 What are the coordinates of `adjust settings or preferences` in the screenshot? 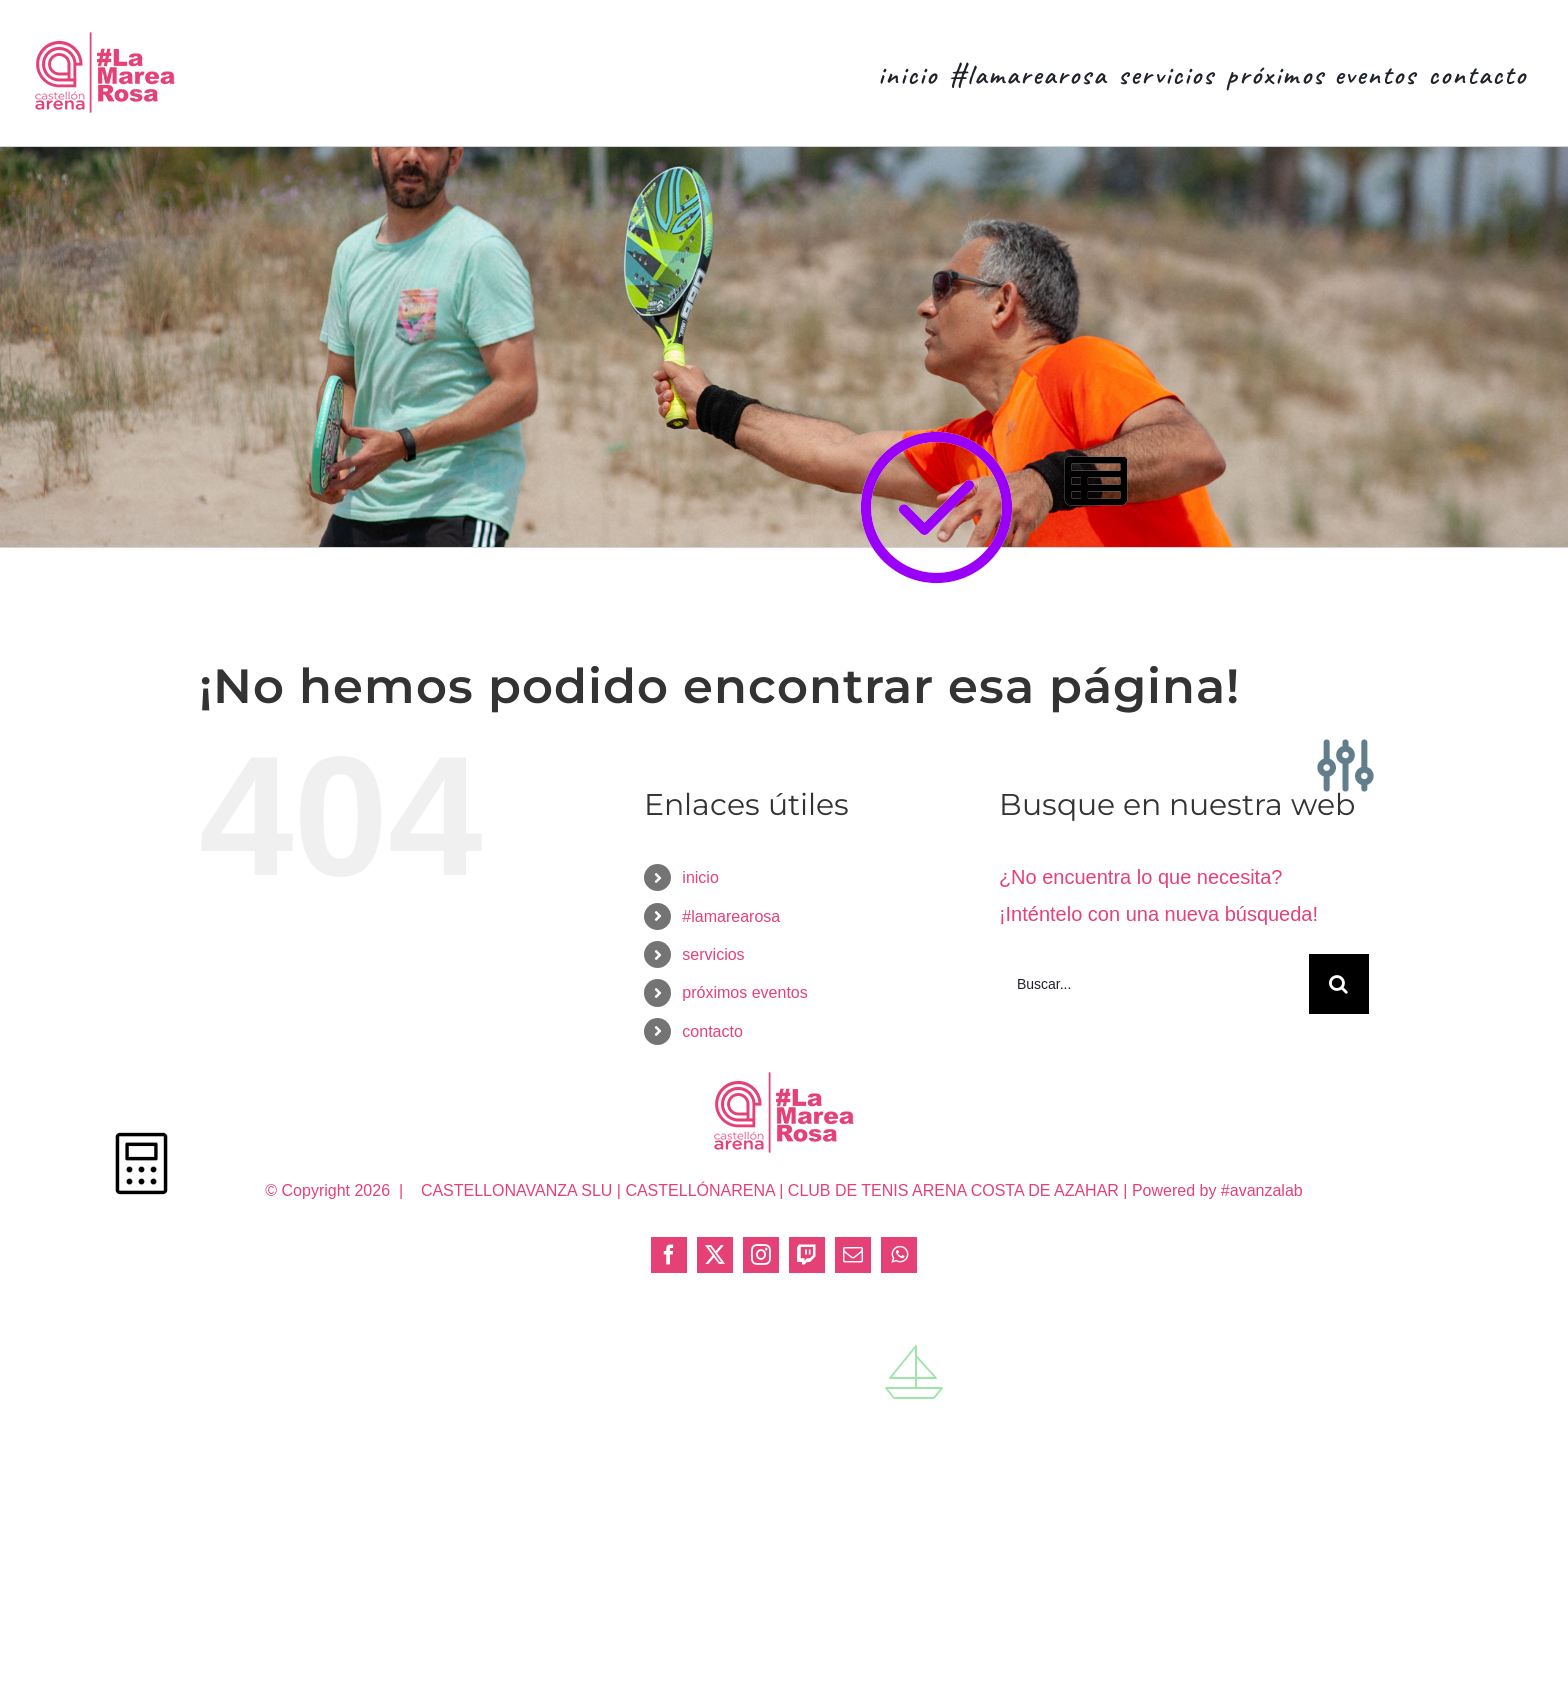 It's located at (1345, 765).